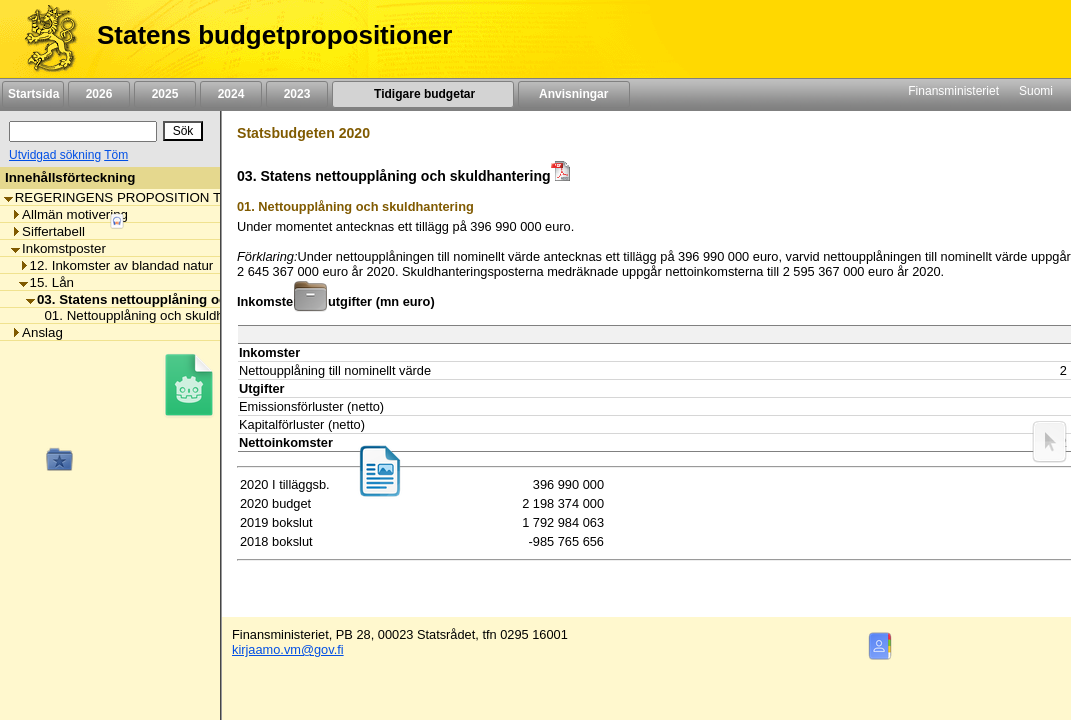 The height and width of the screenshot is (720, 1071). What do you see at coordinates (380, 471) in the screenshot?
I see `open a libreoffice writer document` at bounding box center [380, 471].